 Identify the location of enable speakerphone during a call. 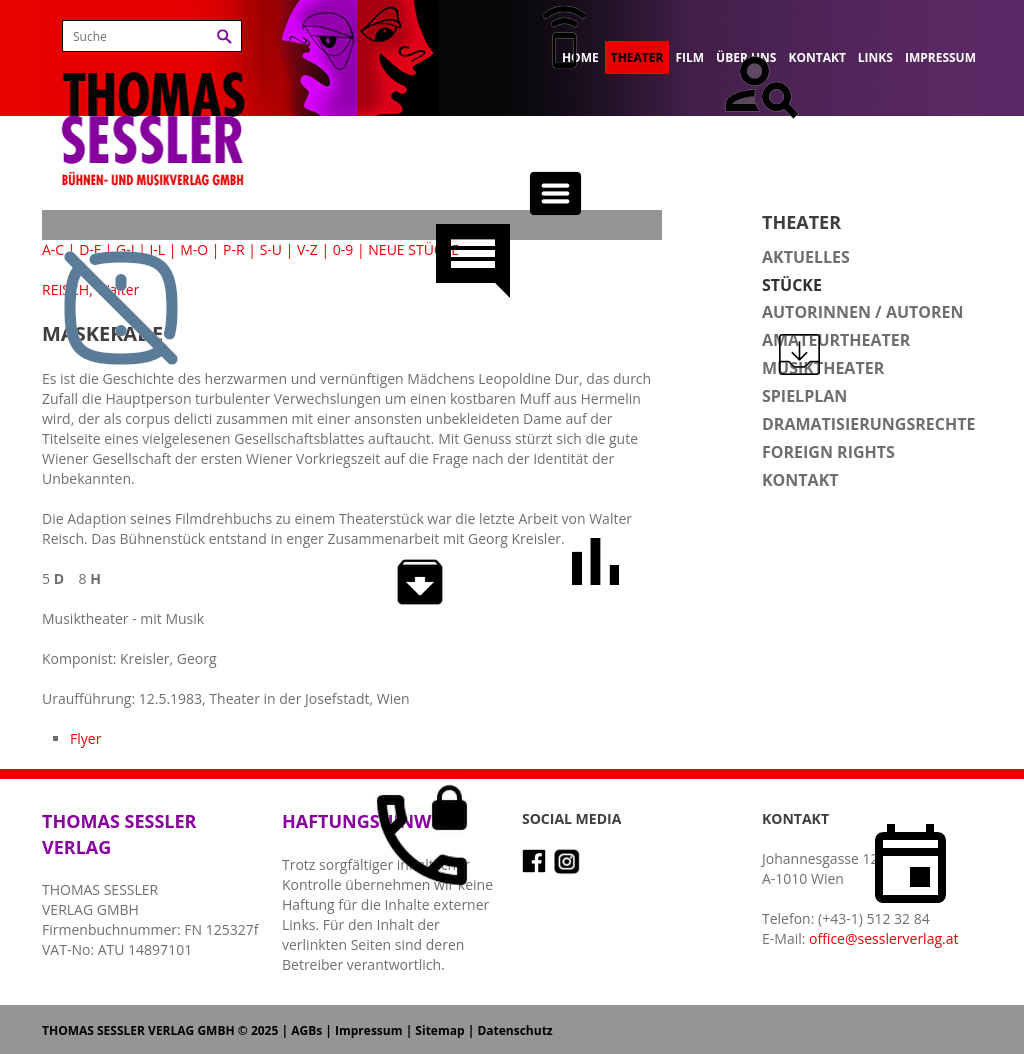
(564, 38).